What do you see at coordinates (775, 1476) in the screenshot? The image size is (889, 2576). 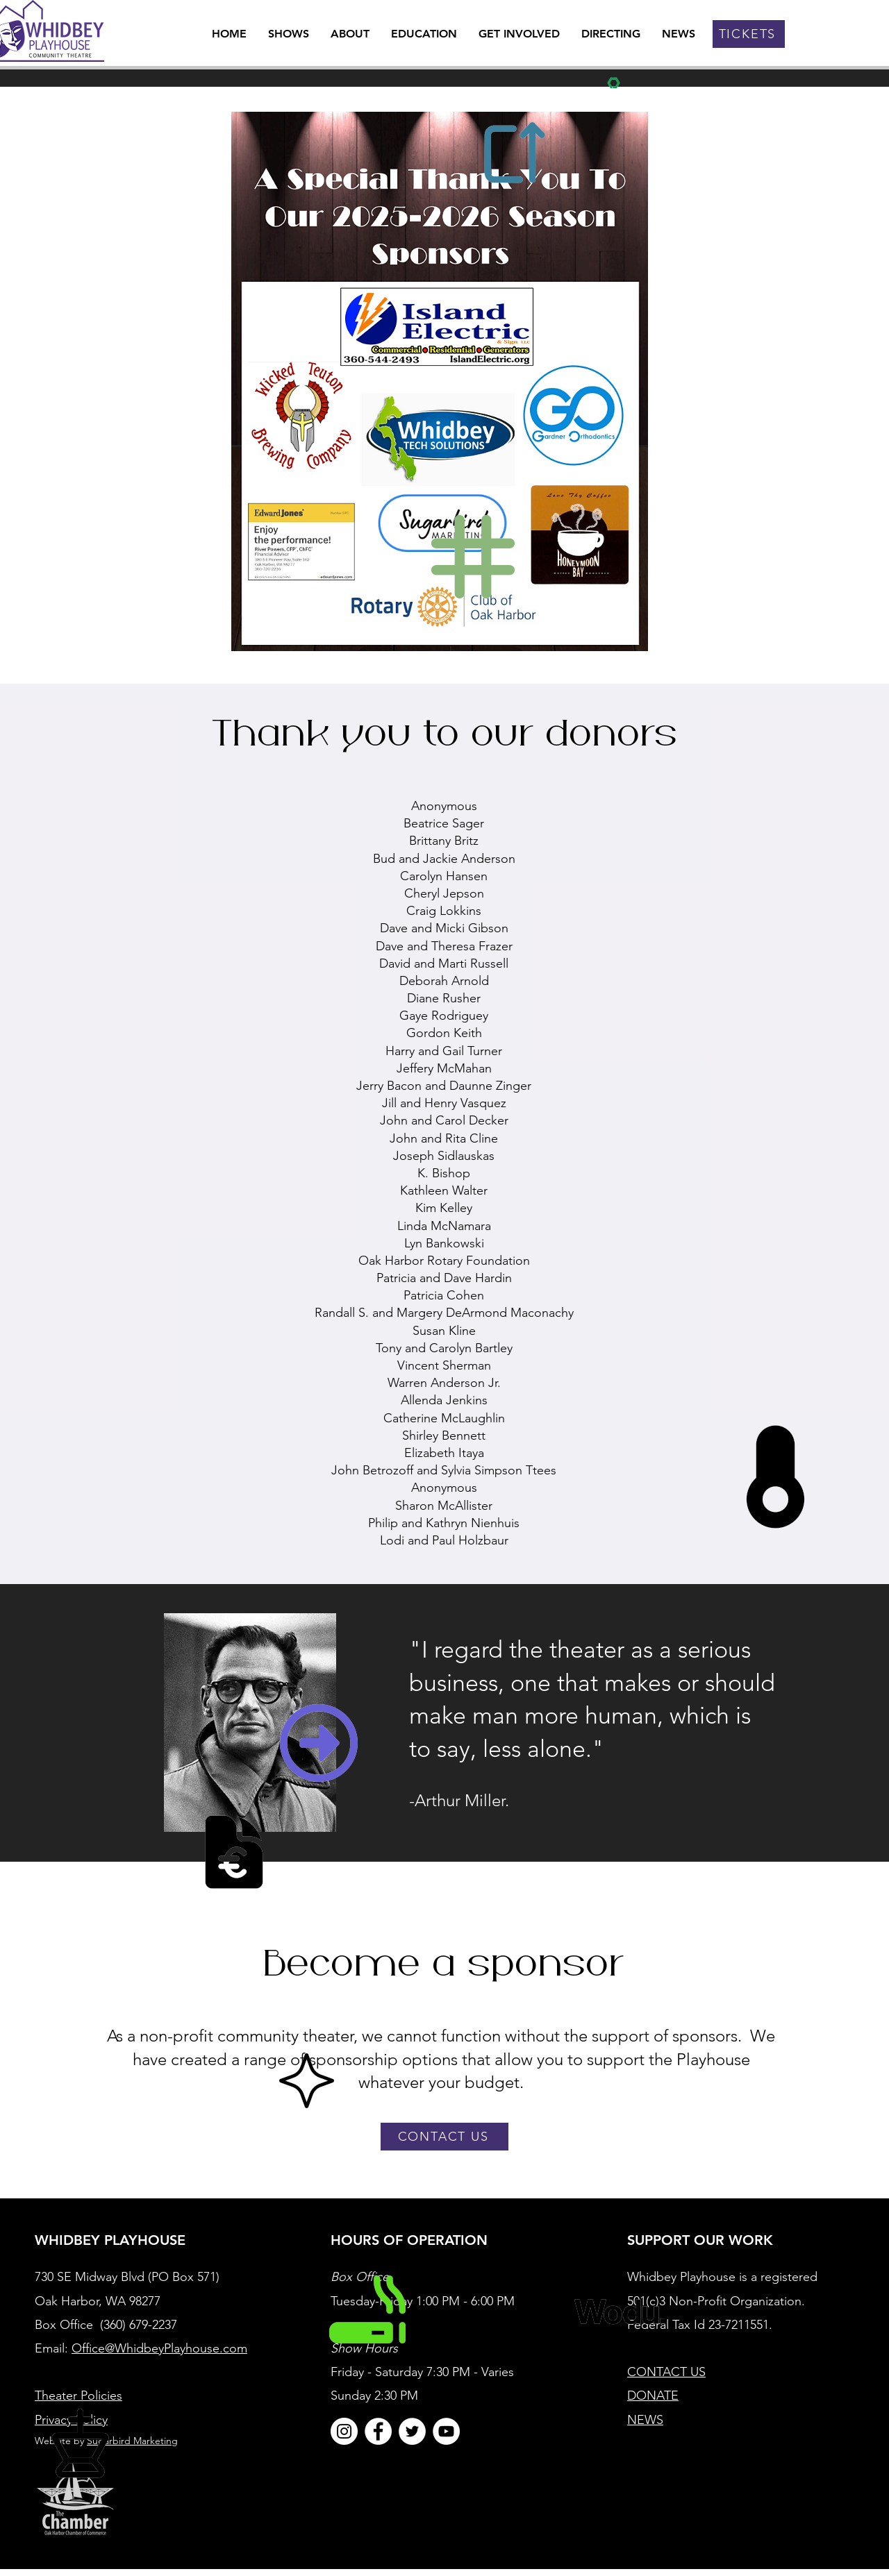 I see `indicates lowest temperature setting or reading` at bounding box center [775, 1476].